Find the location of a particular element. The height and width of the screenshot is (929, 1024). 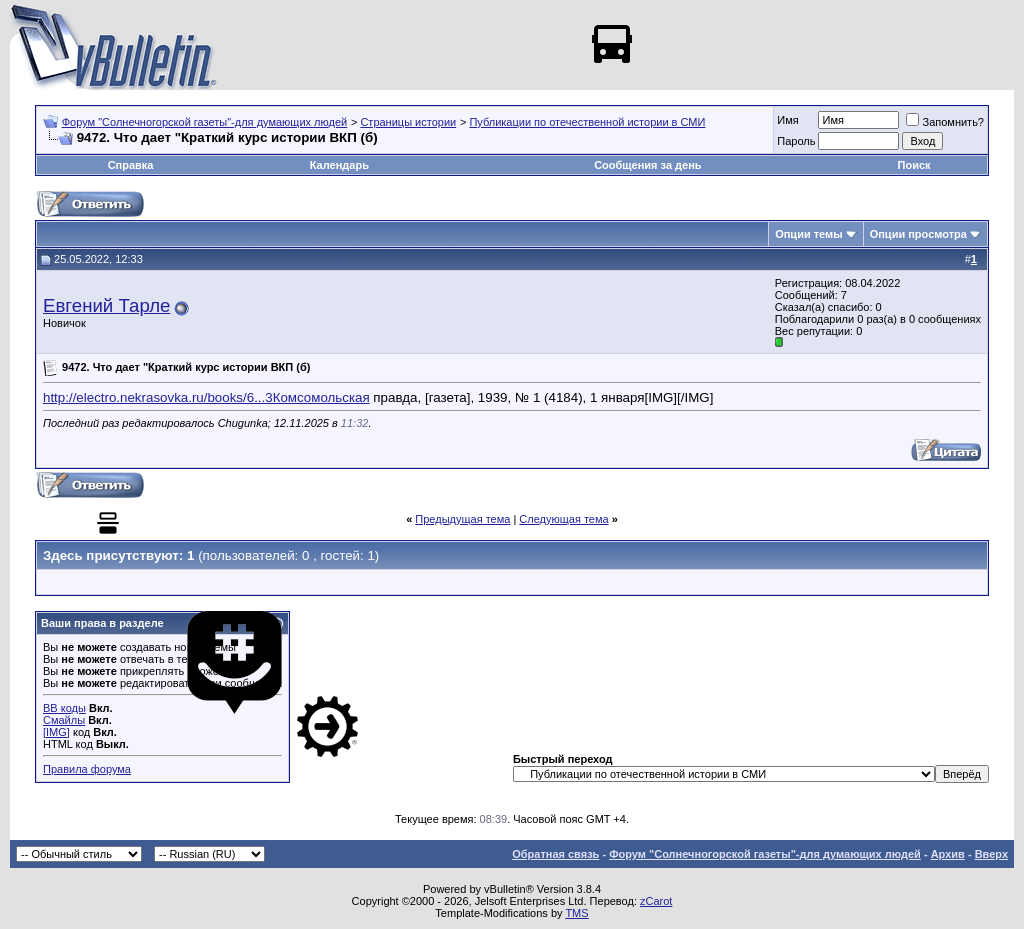

open GroupMe messaging app is located at coordinates (234, 662).